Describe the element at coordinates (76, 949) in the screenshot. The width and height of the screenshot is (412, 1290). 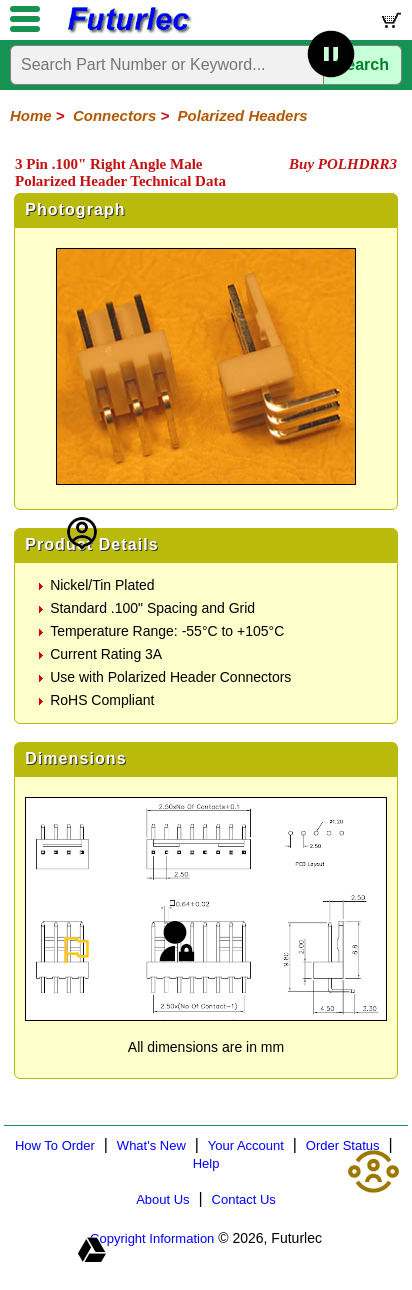
I see `flag an item for review or attention` at that location.